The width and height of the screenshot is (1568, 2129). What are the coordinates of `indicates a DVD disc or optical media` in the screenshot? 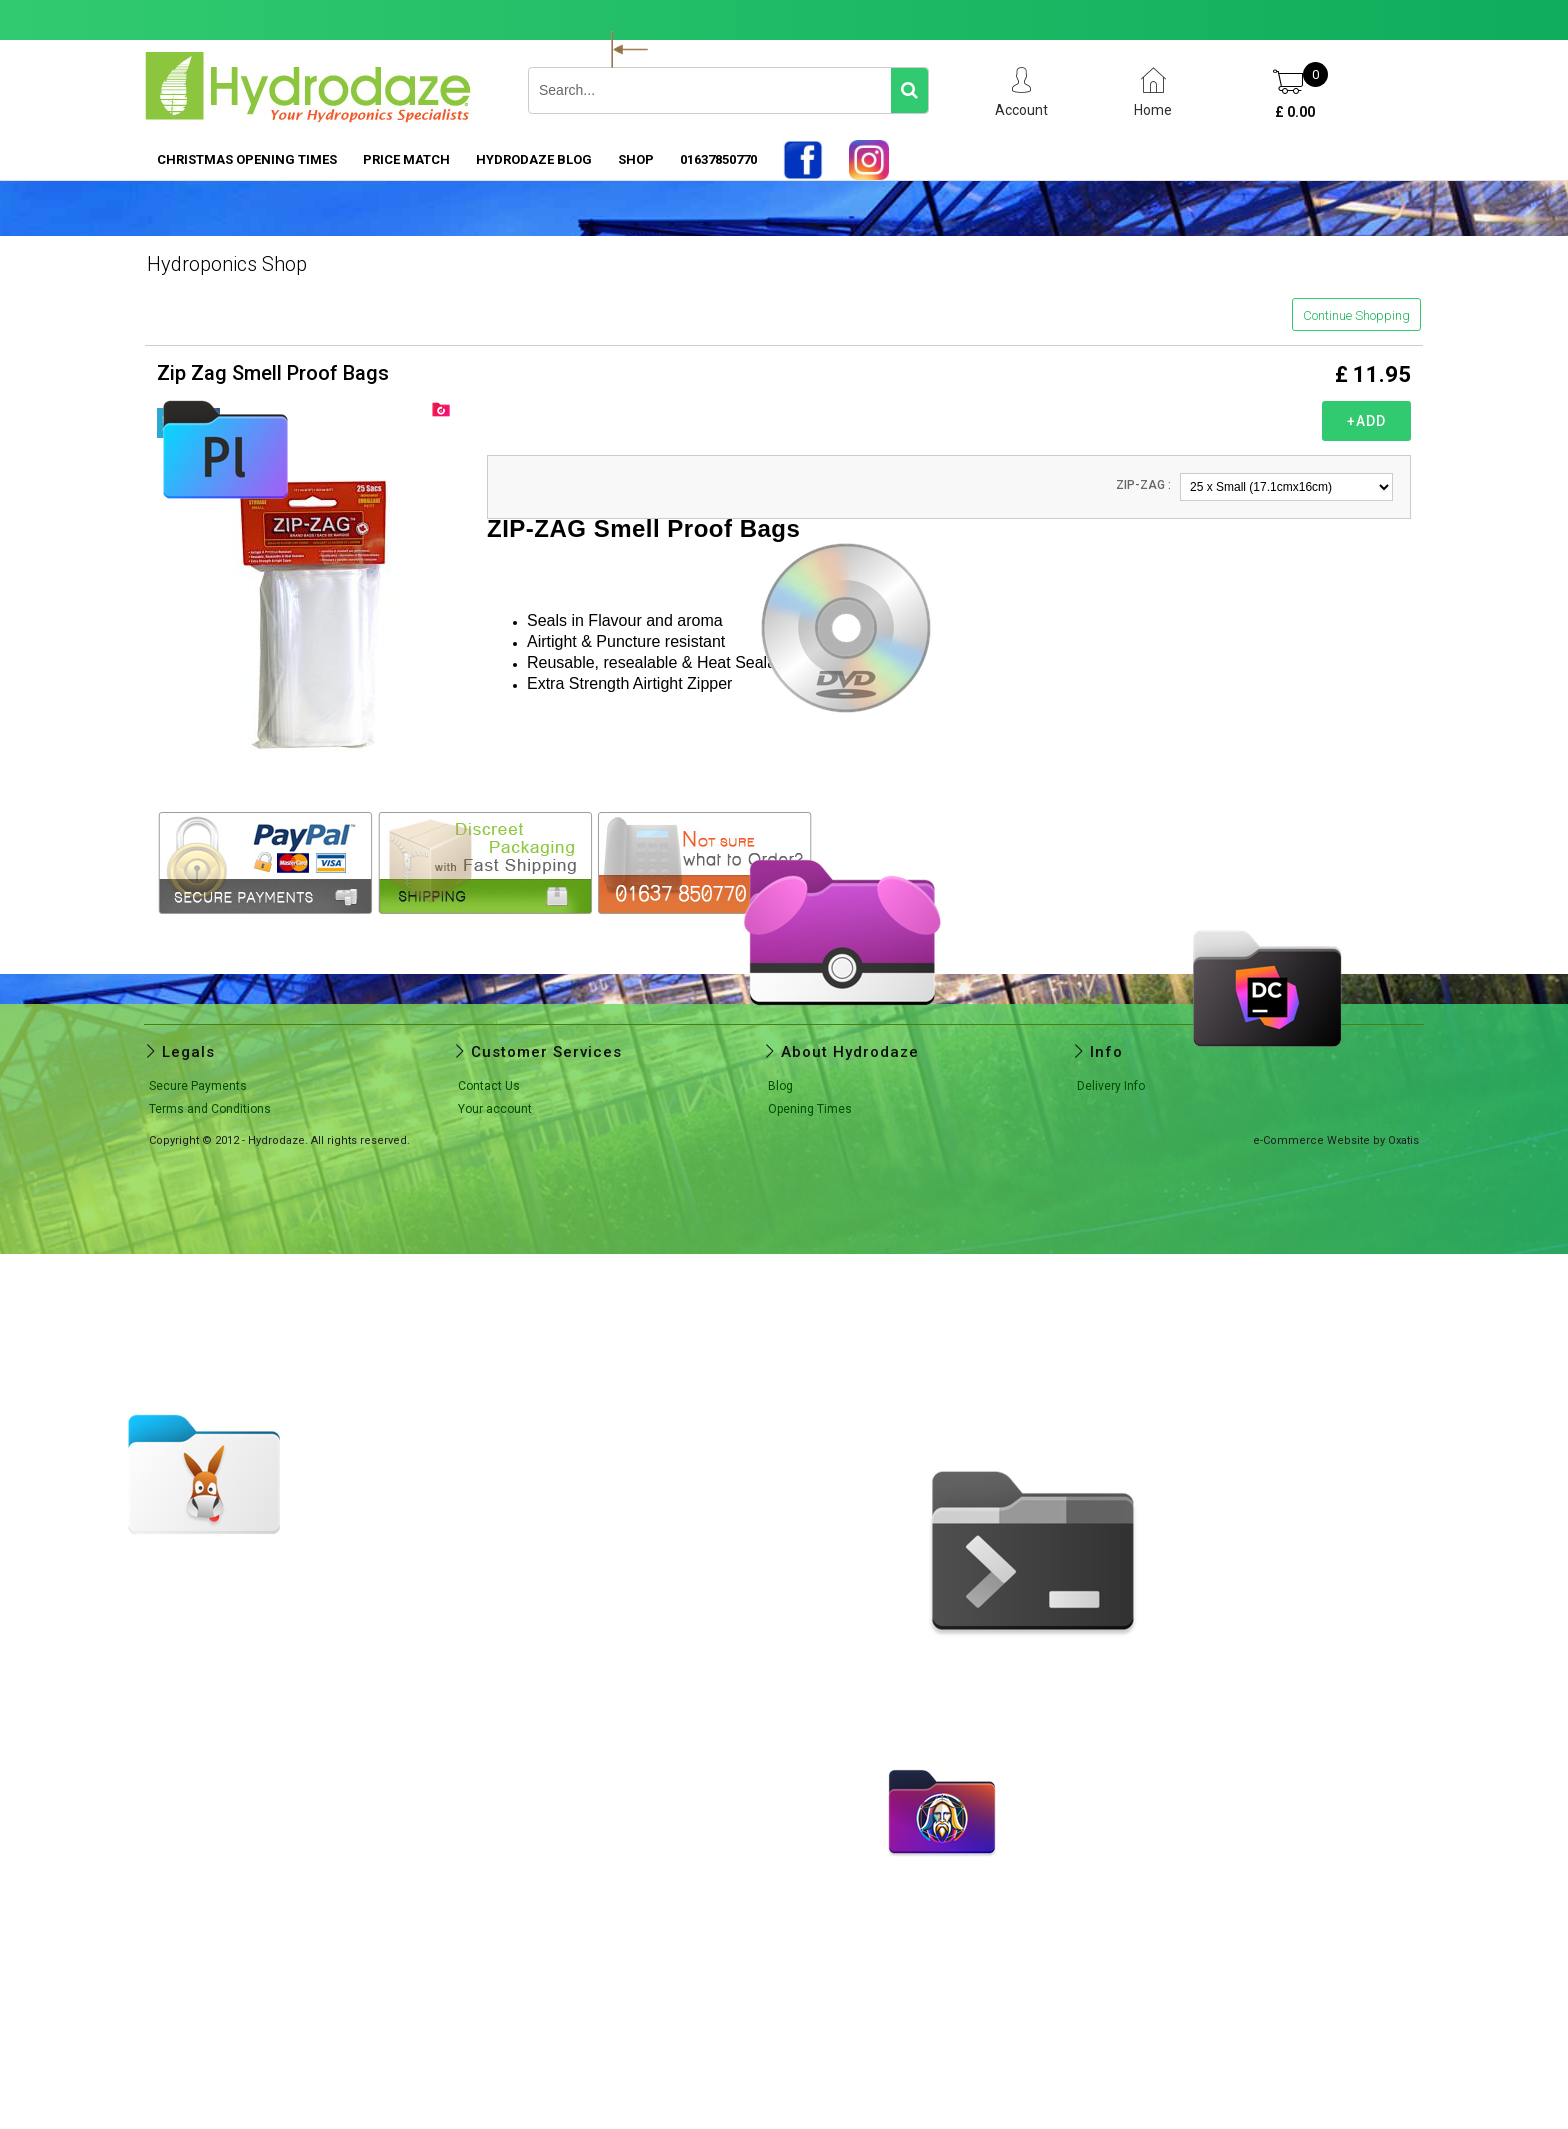 It's located at (846, 628).